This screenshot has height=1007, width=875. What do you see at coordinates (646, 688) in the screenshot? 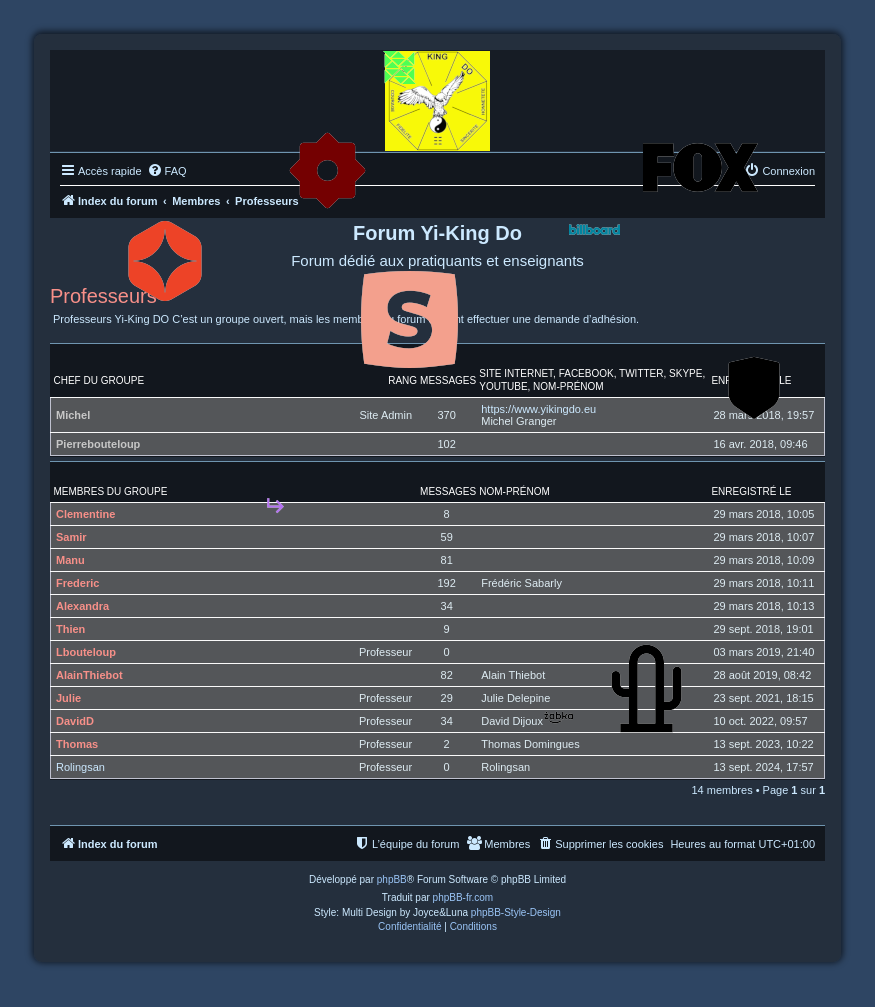
I see `indicates desert or arid climate theme` at bounding box center [646, 688].